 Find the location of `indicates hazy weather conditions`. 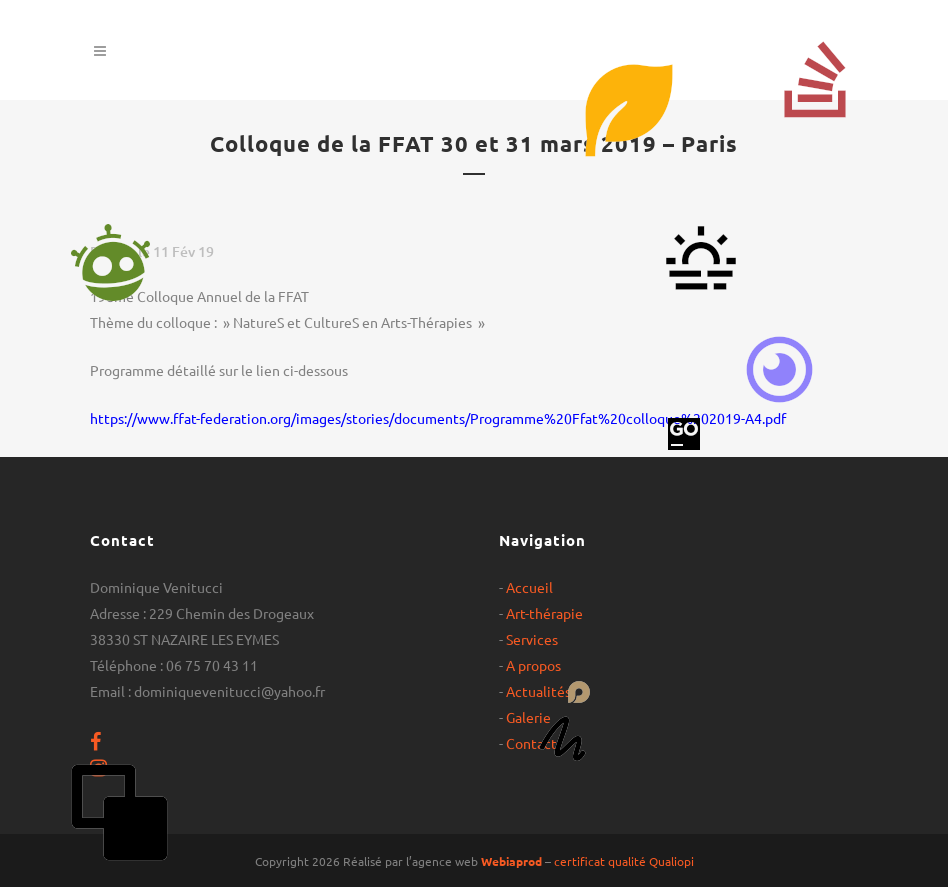

indicates hazy weather conditions is located at coordinates (701, 261).